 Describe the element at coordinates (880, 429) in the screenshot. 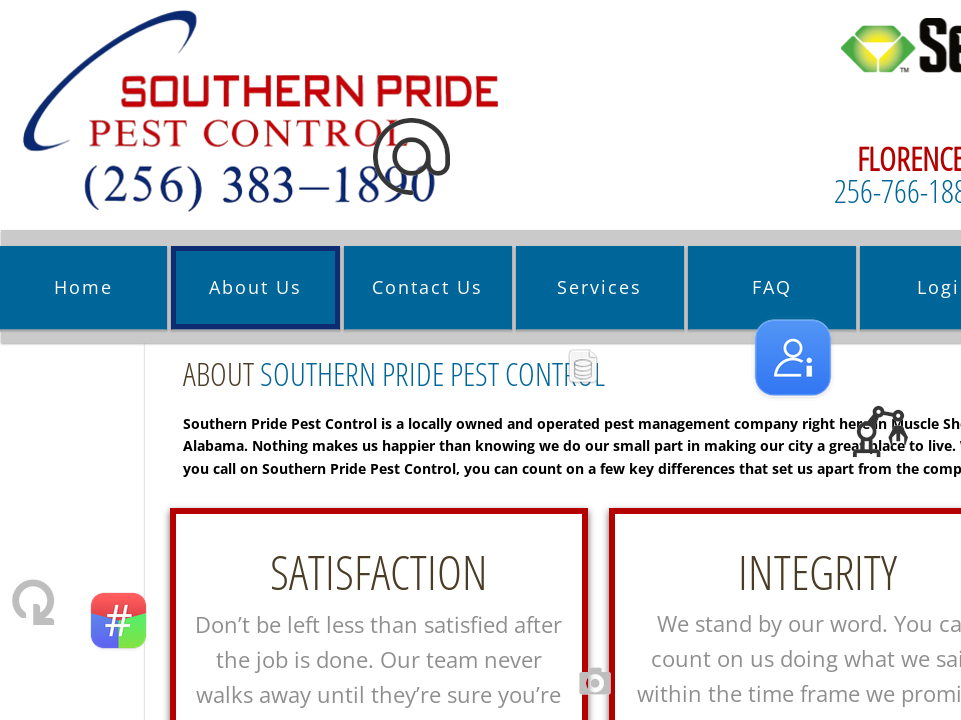

I see `open GNOME Builder IDE` at that location.